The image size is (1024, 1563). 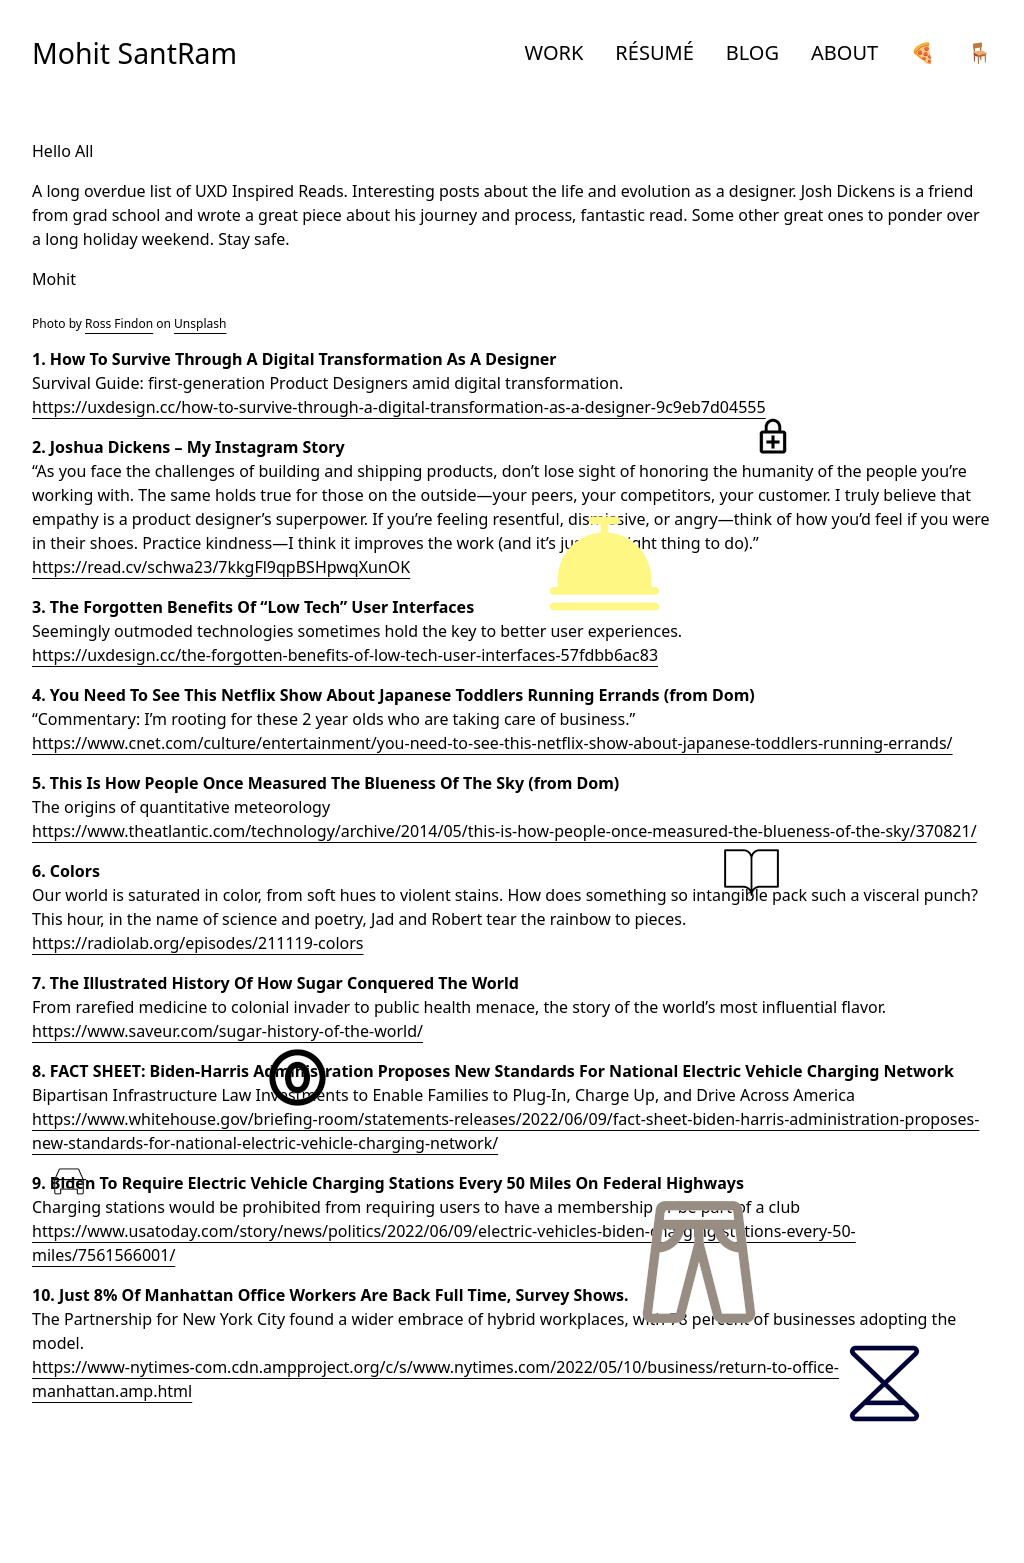 I want to click on browse pants or bottoms in a clothing app, so click(x=699, y=1262).